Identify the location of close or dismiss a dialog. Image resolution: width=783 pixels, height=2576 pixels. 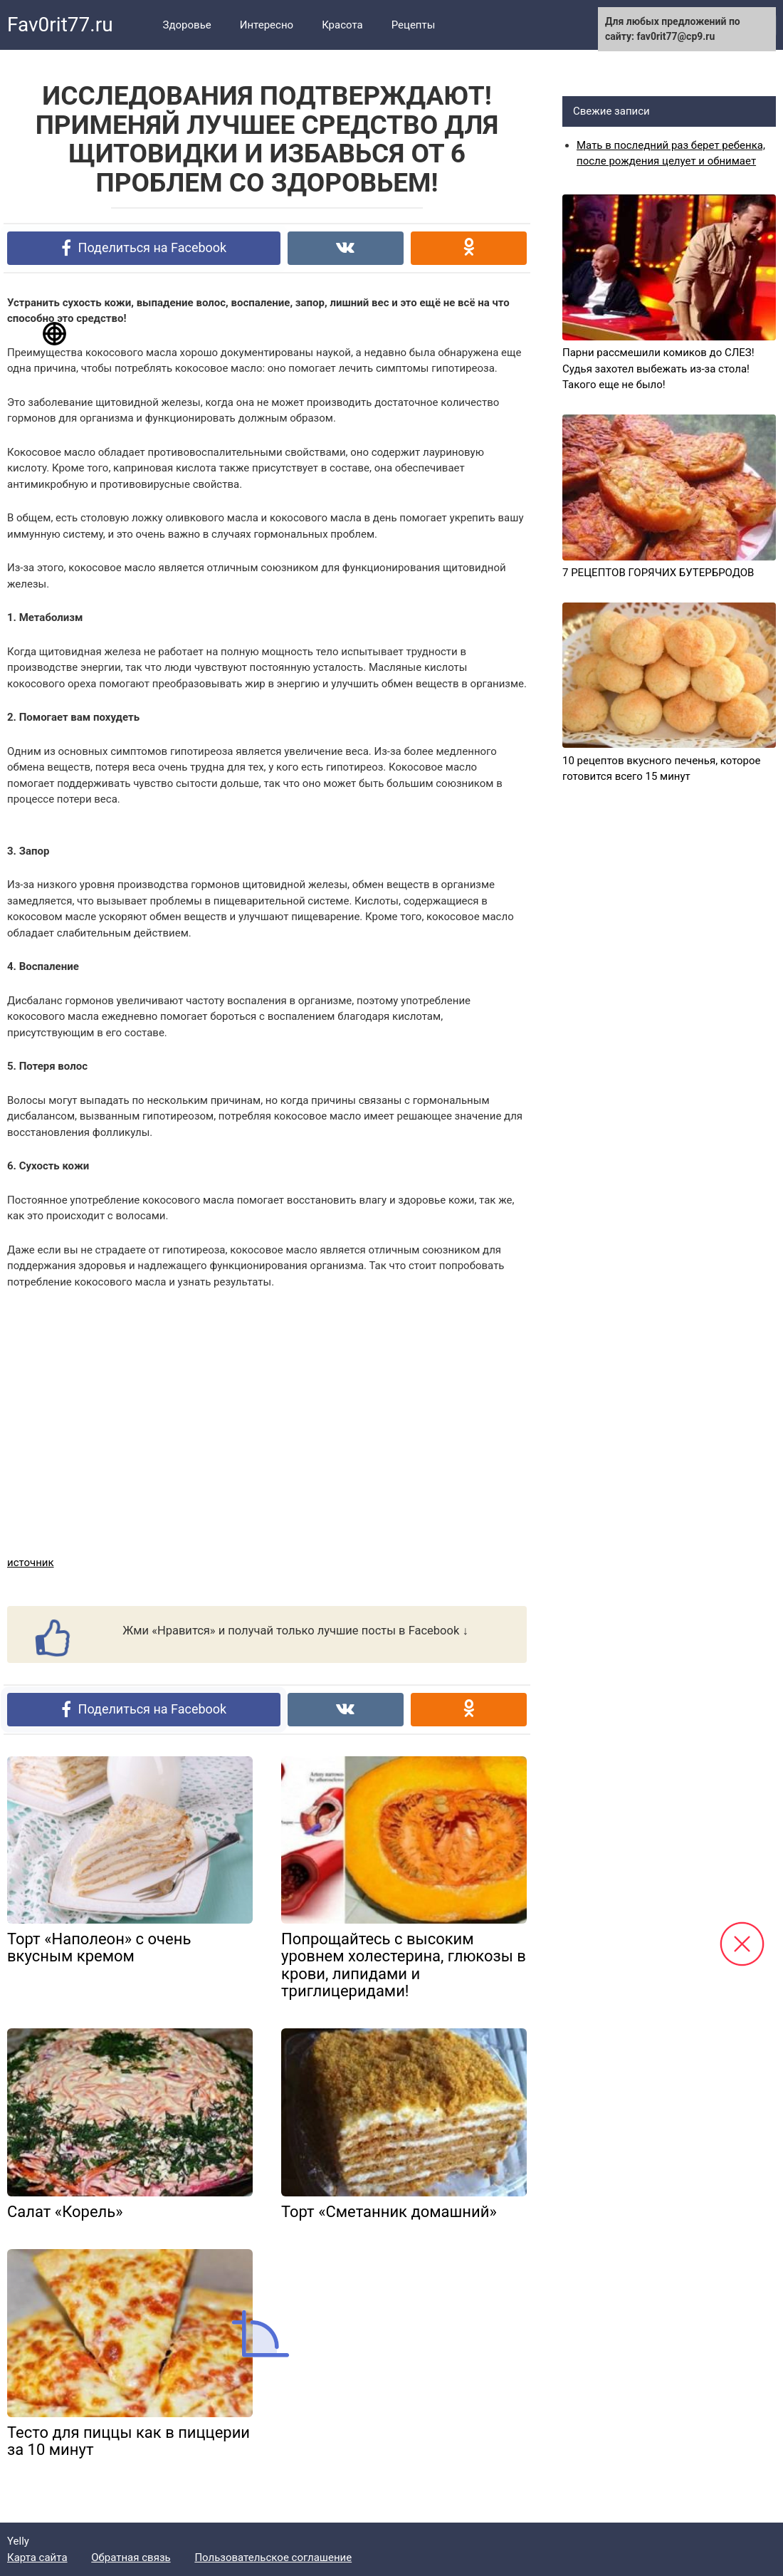
(742, 1944).